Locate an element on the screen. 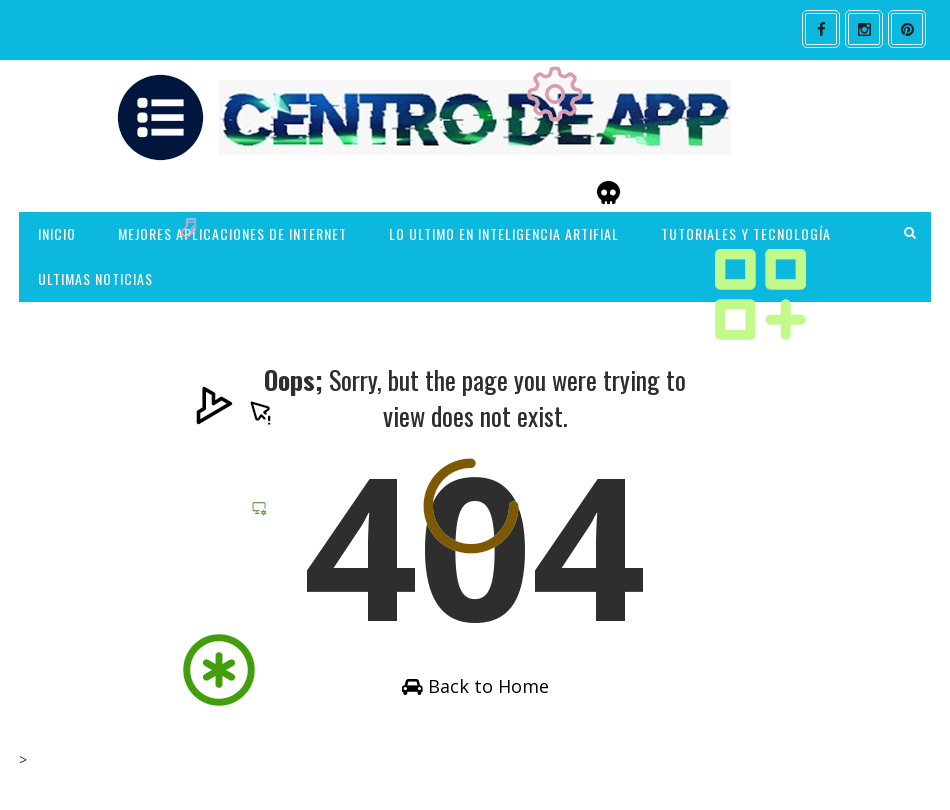 The width and height of the screenshot is (950, 810). cursor error or interaction warning is located at coordinates (261, 412).